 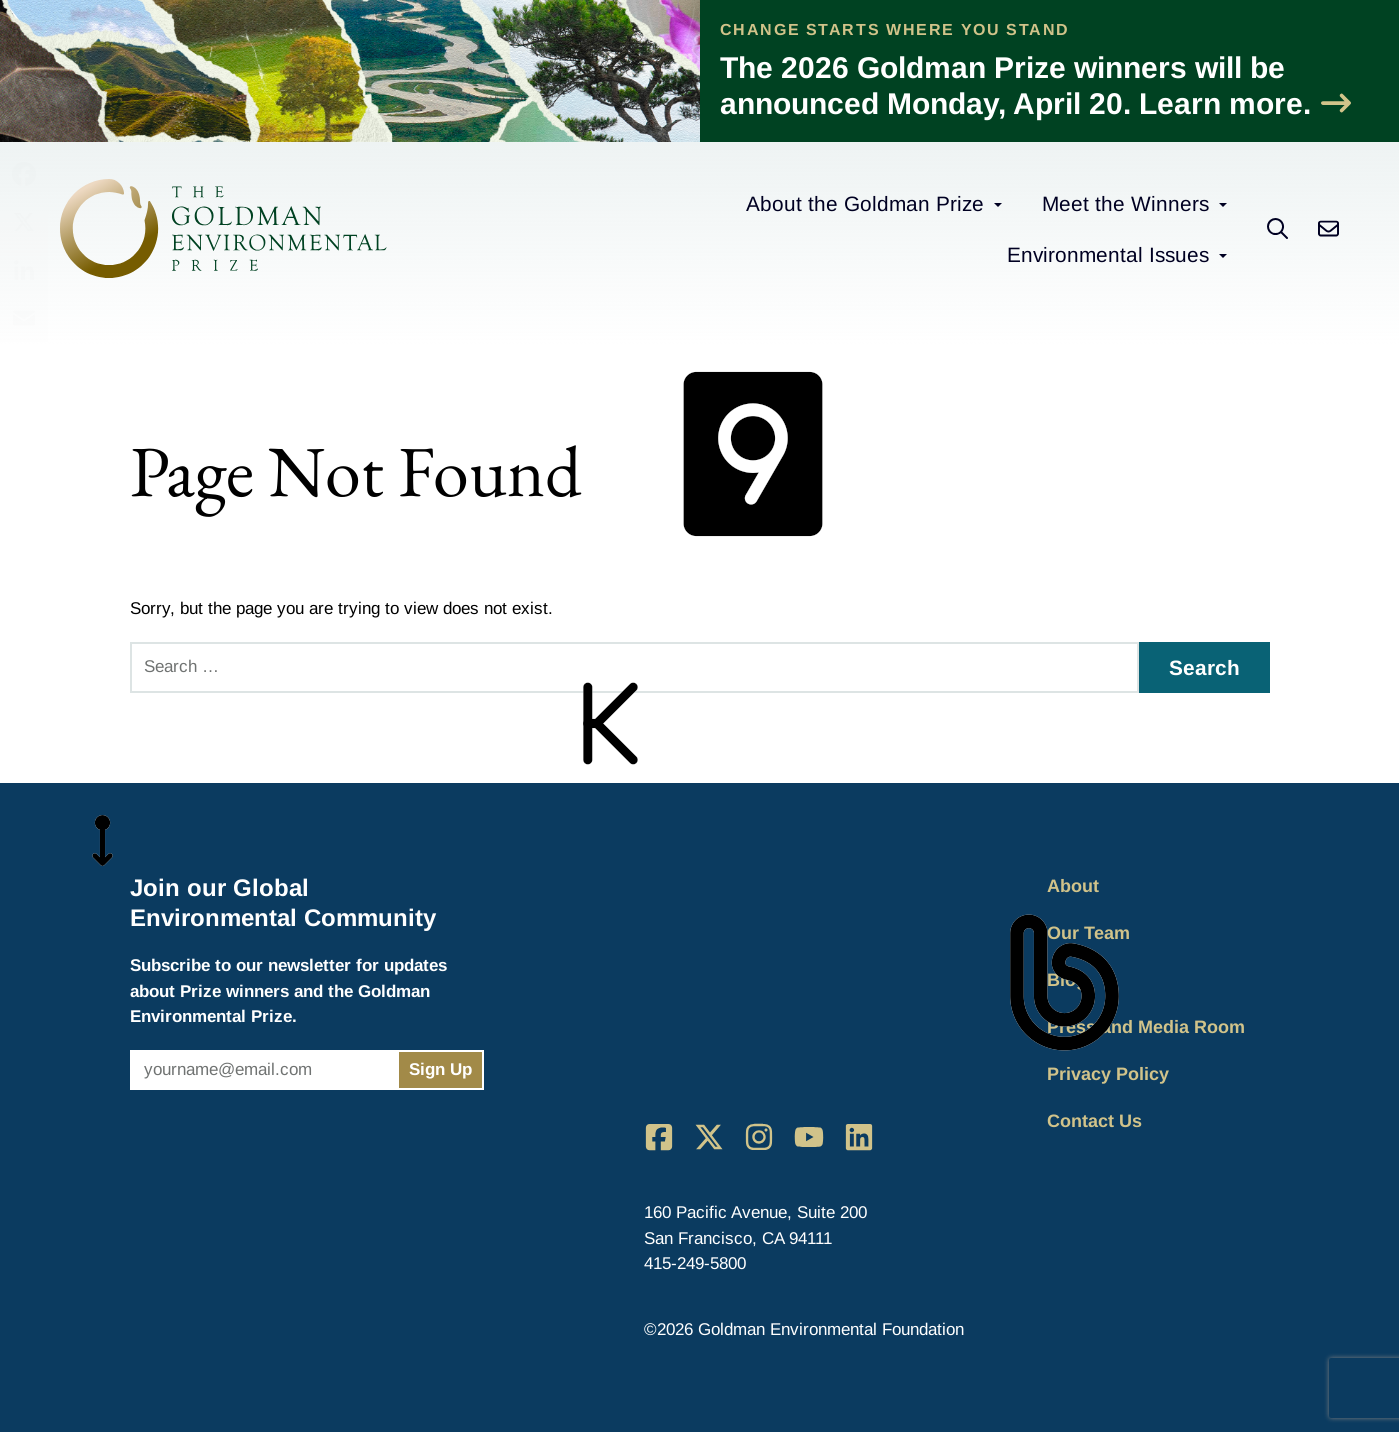 I want to click on indicates the number nine in a list or sequence, so click(x=753, y=454).